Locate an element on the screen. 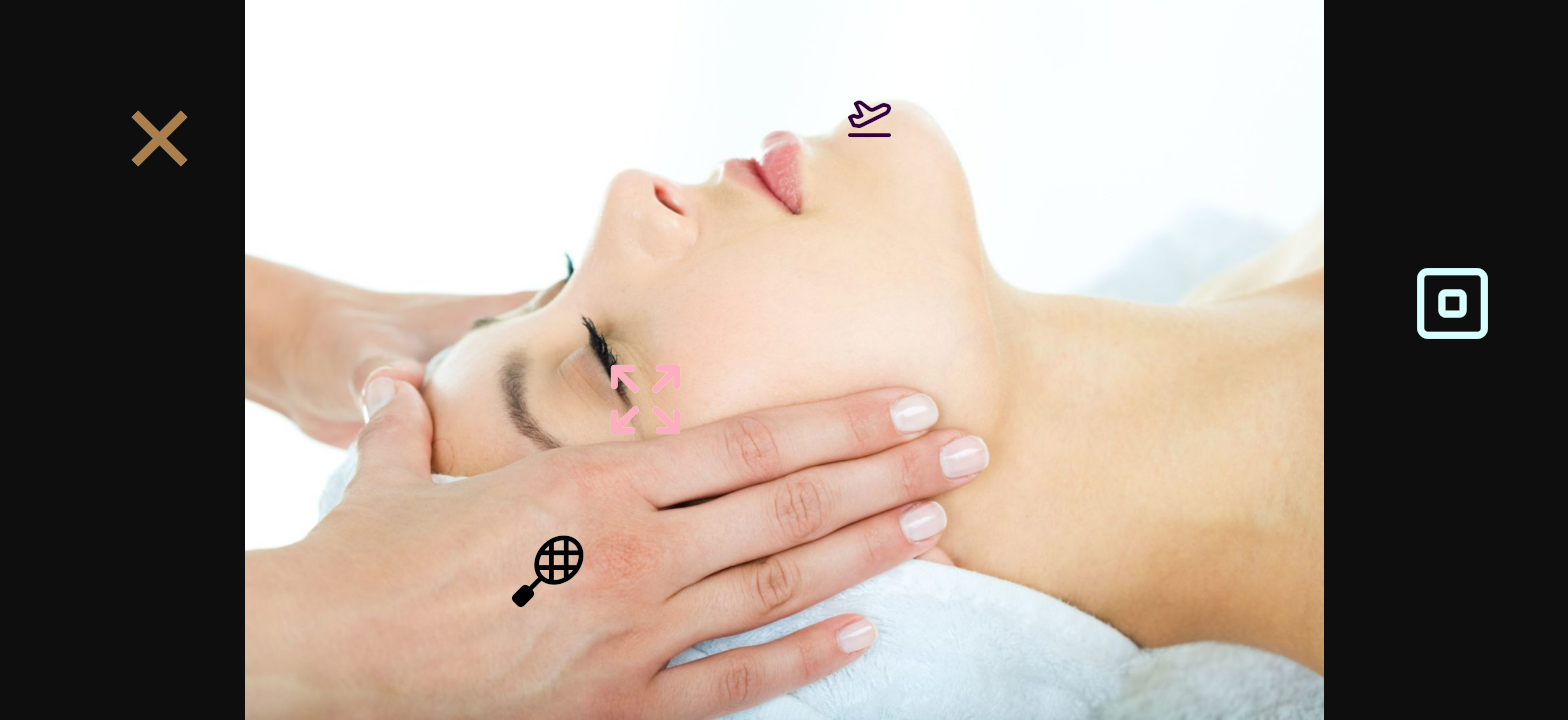  stop media playback is located at coordinates (1452, 303).